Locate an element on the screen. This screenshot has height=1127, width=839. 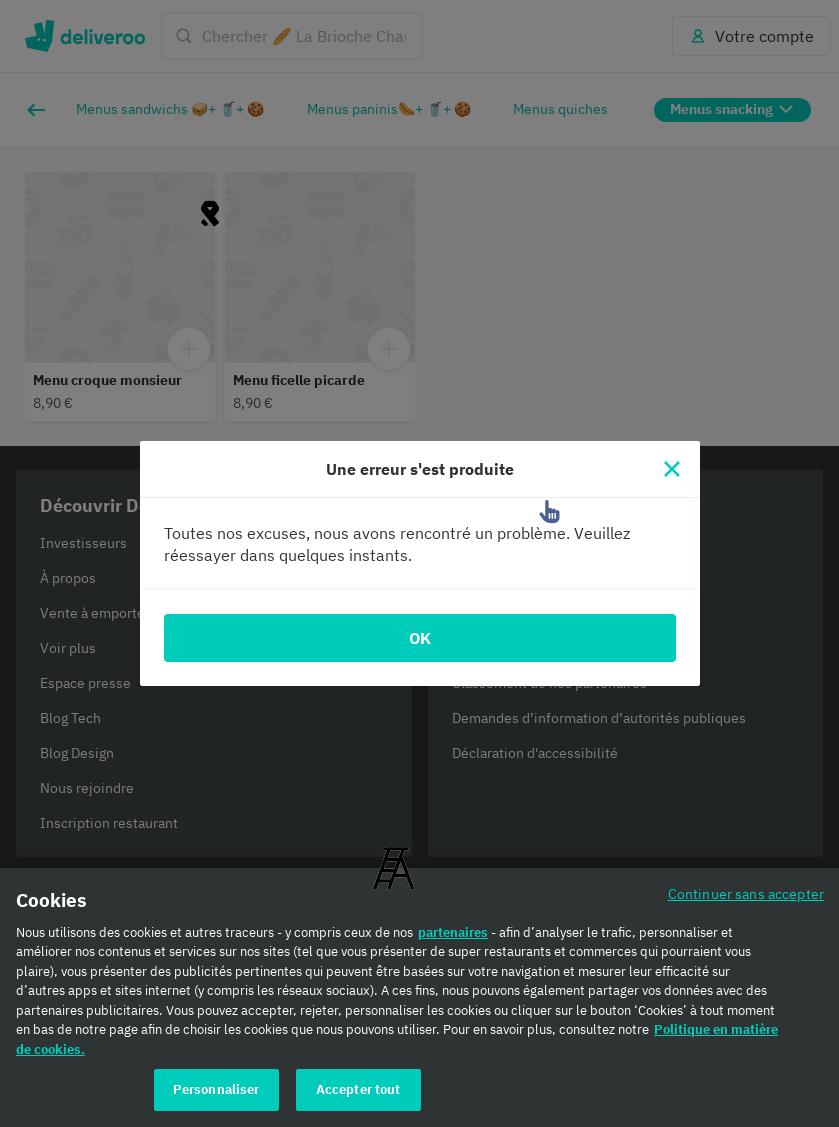
indicates support for a cause or awareness campaign is located at coordinates (210, 214).